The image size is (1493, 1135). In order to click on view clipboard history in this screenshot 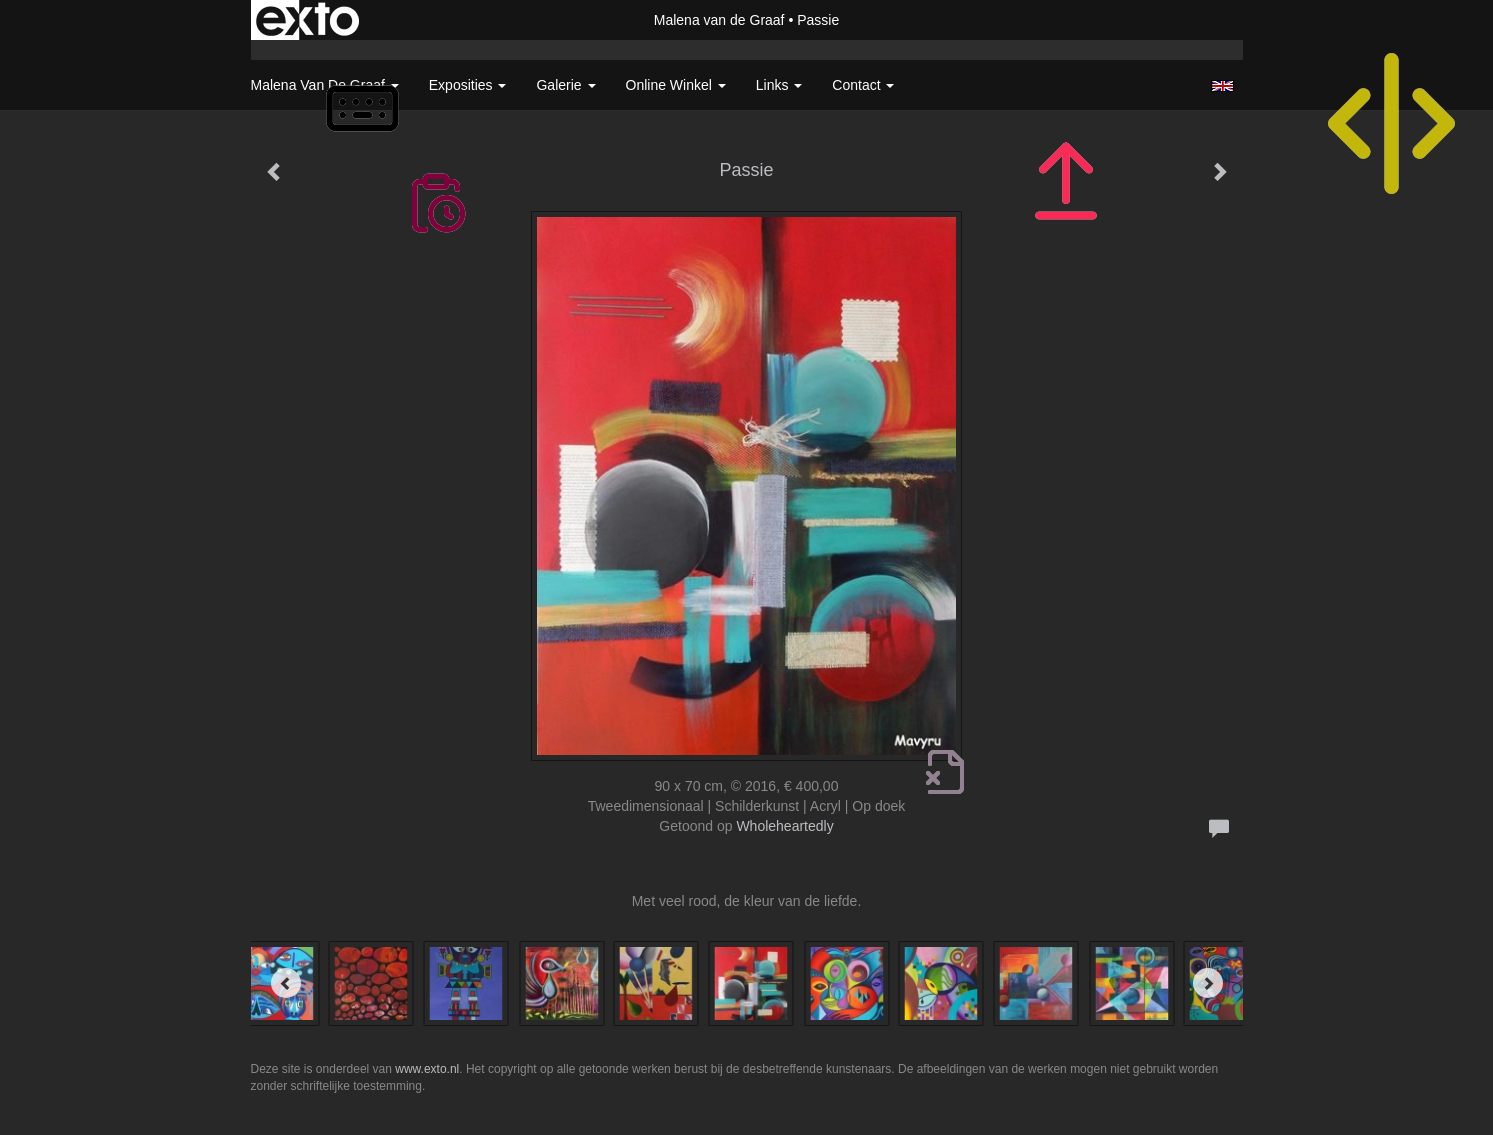, I will do `click(436, 203)`.